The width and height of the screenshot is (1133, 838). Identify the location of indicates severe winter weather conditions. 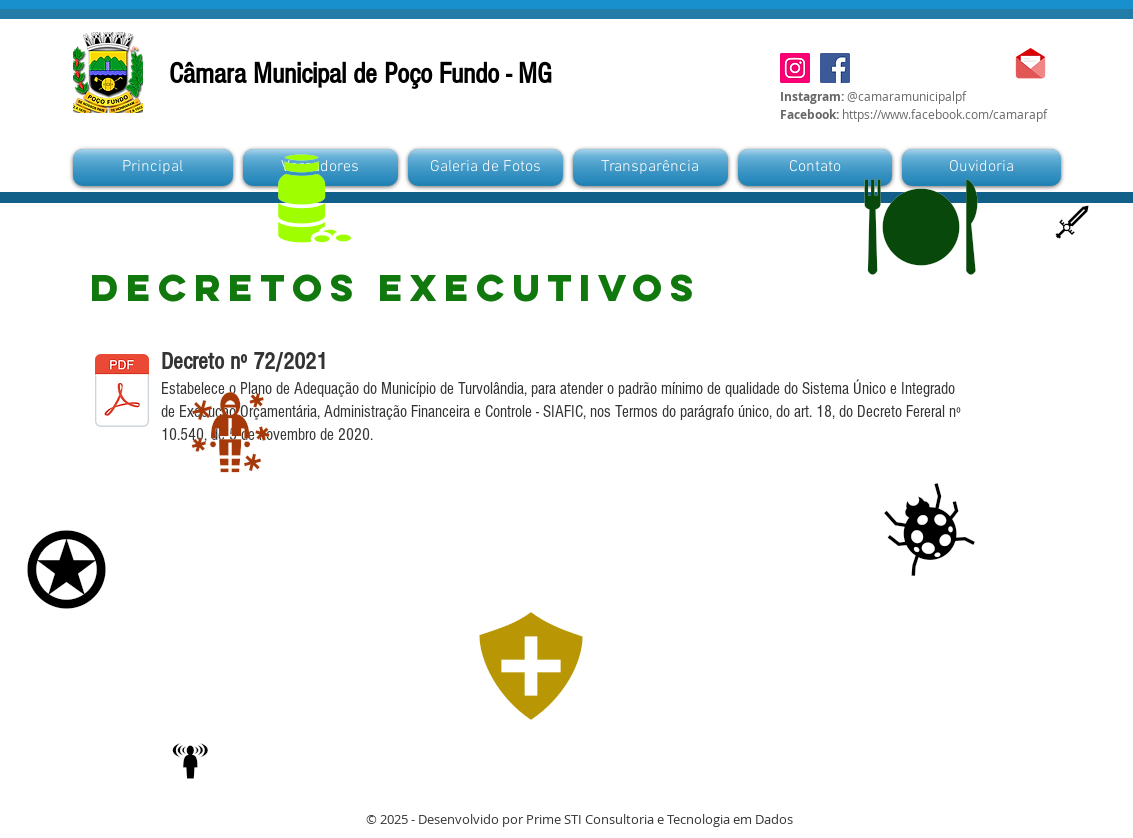
(230, 432).